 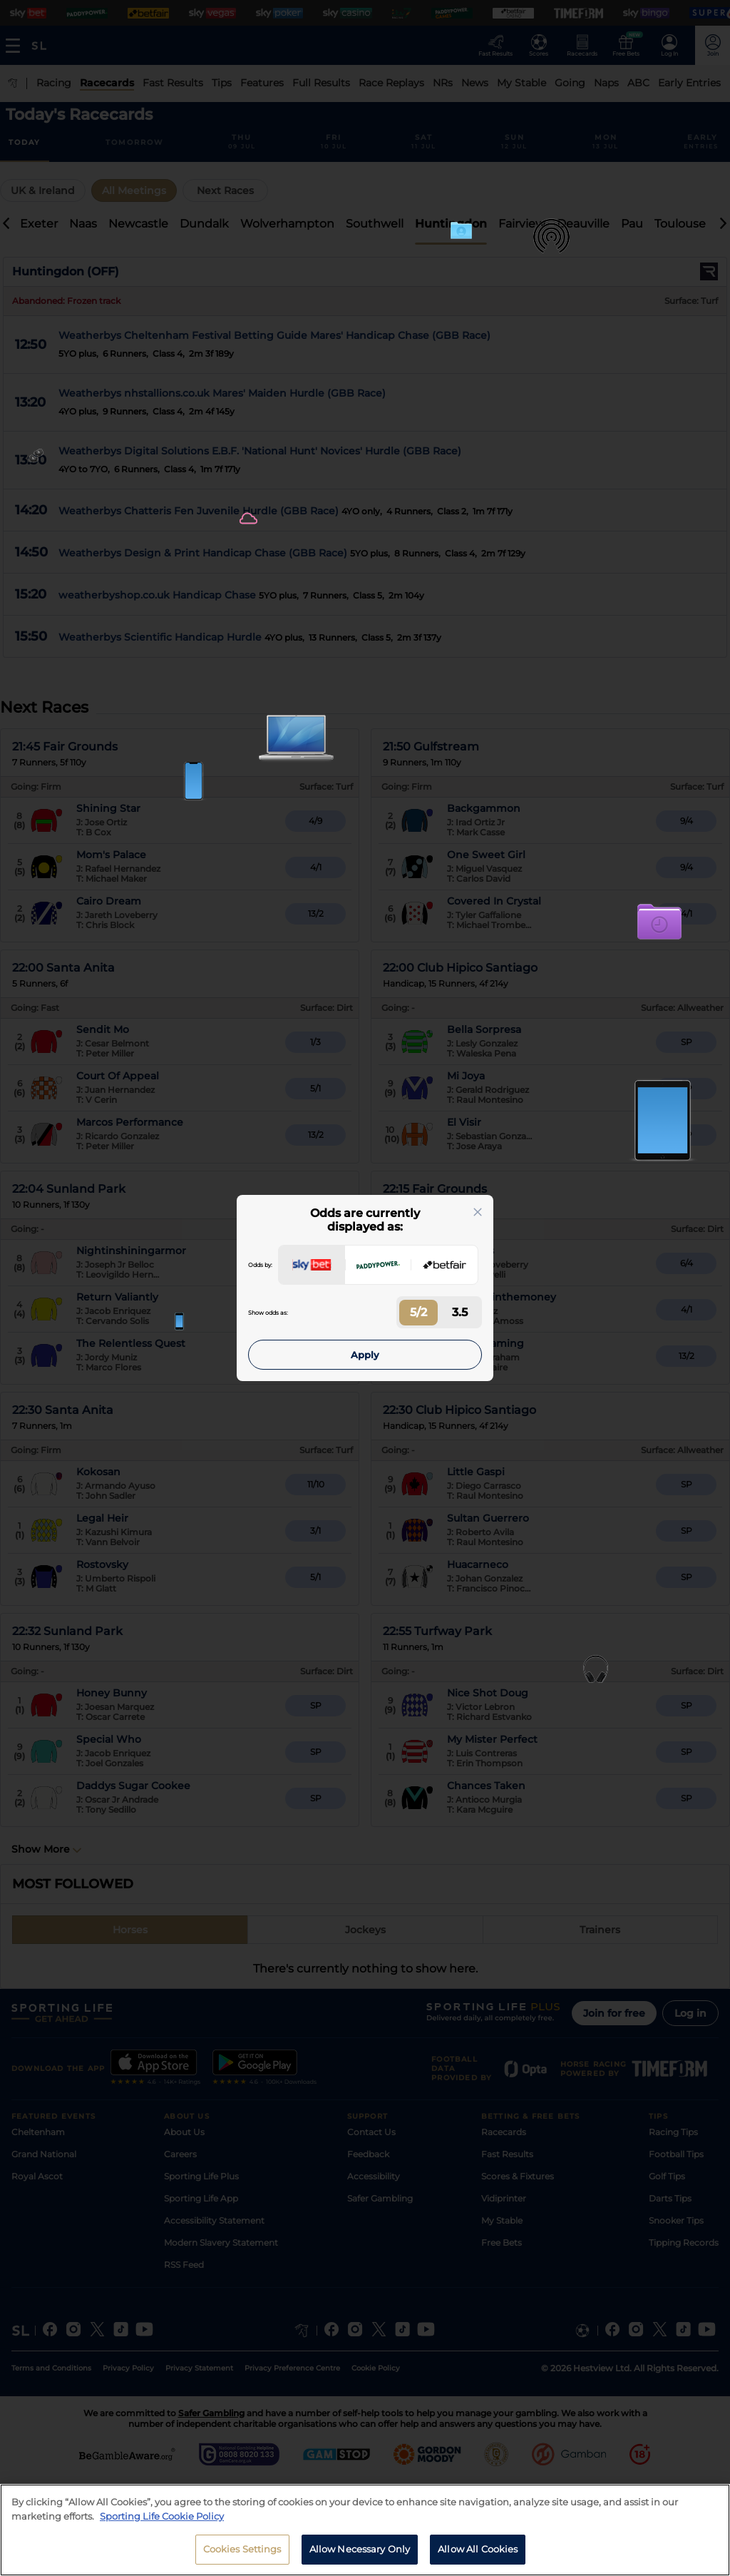 I want to click on access AirDrop file sharing, so click(x=551, y=235).